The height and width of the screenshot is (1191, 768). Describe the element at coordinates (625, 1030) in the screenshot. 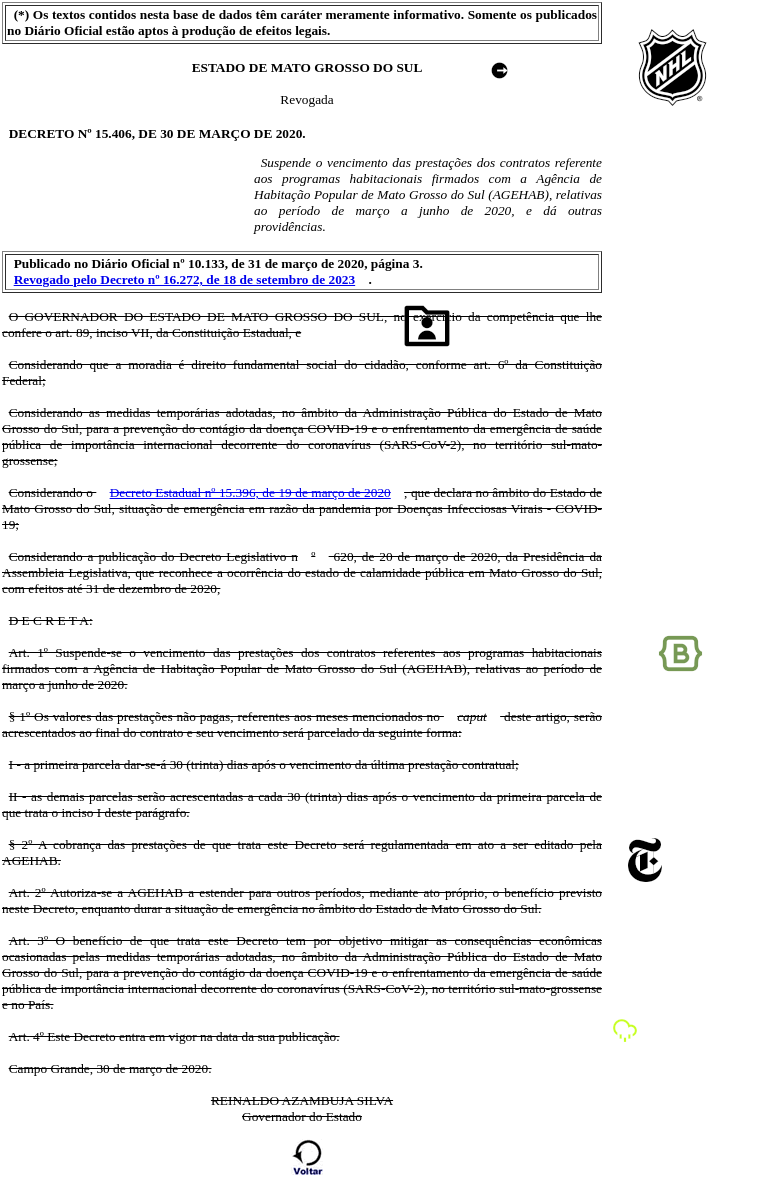

I see `indicates rainy or showery weather conditions` at that location.